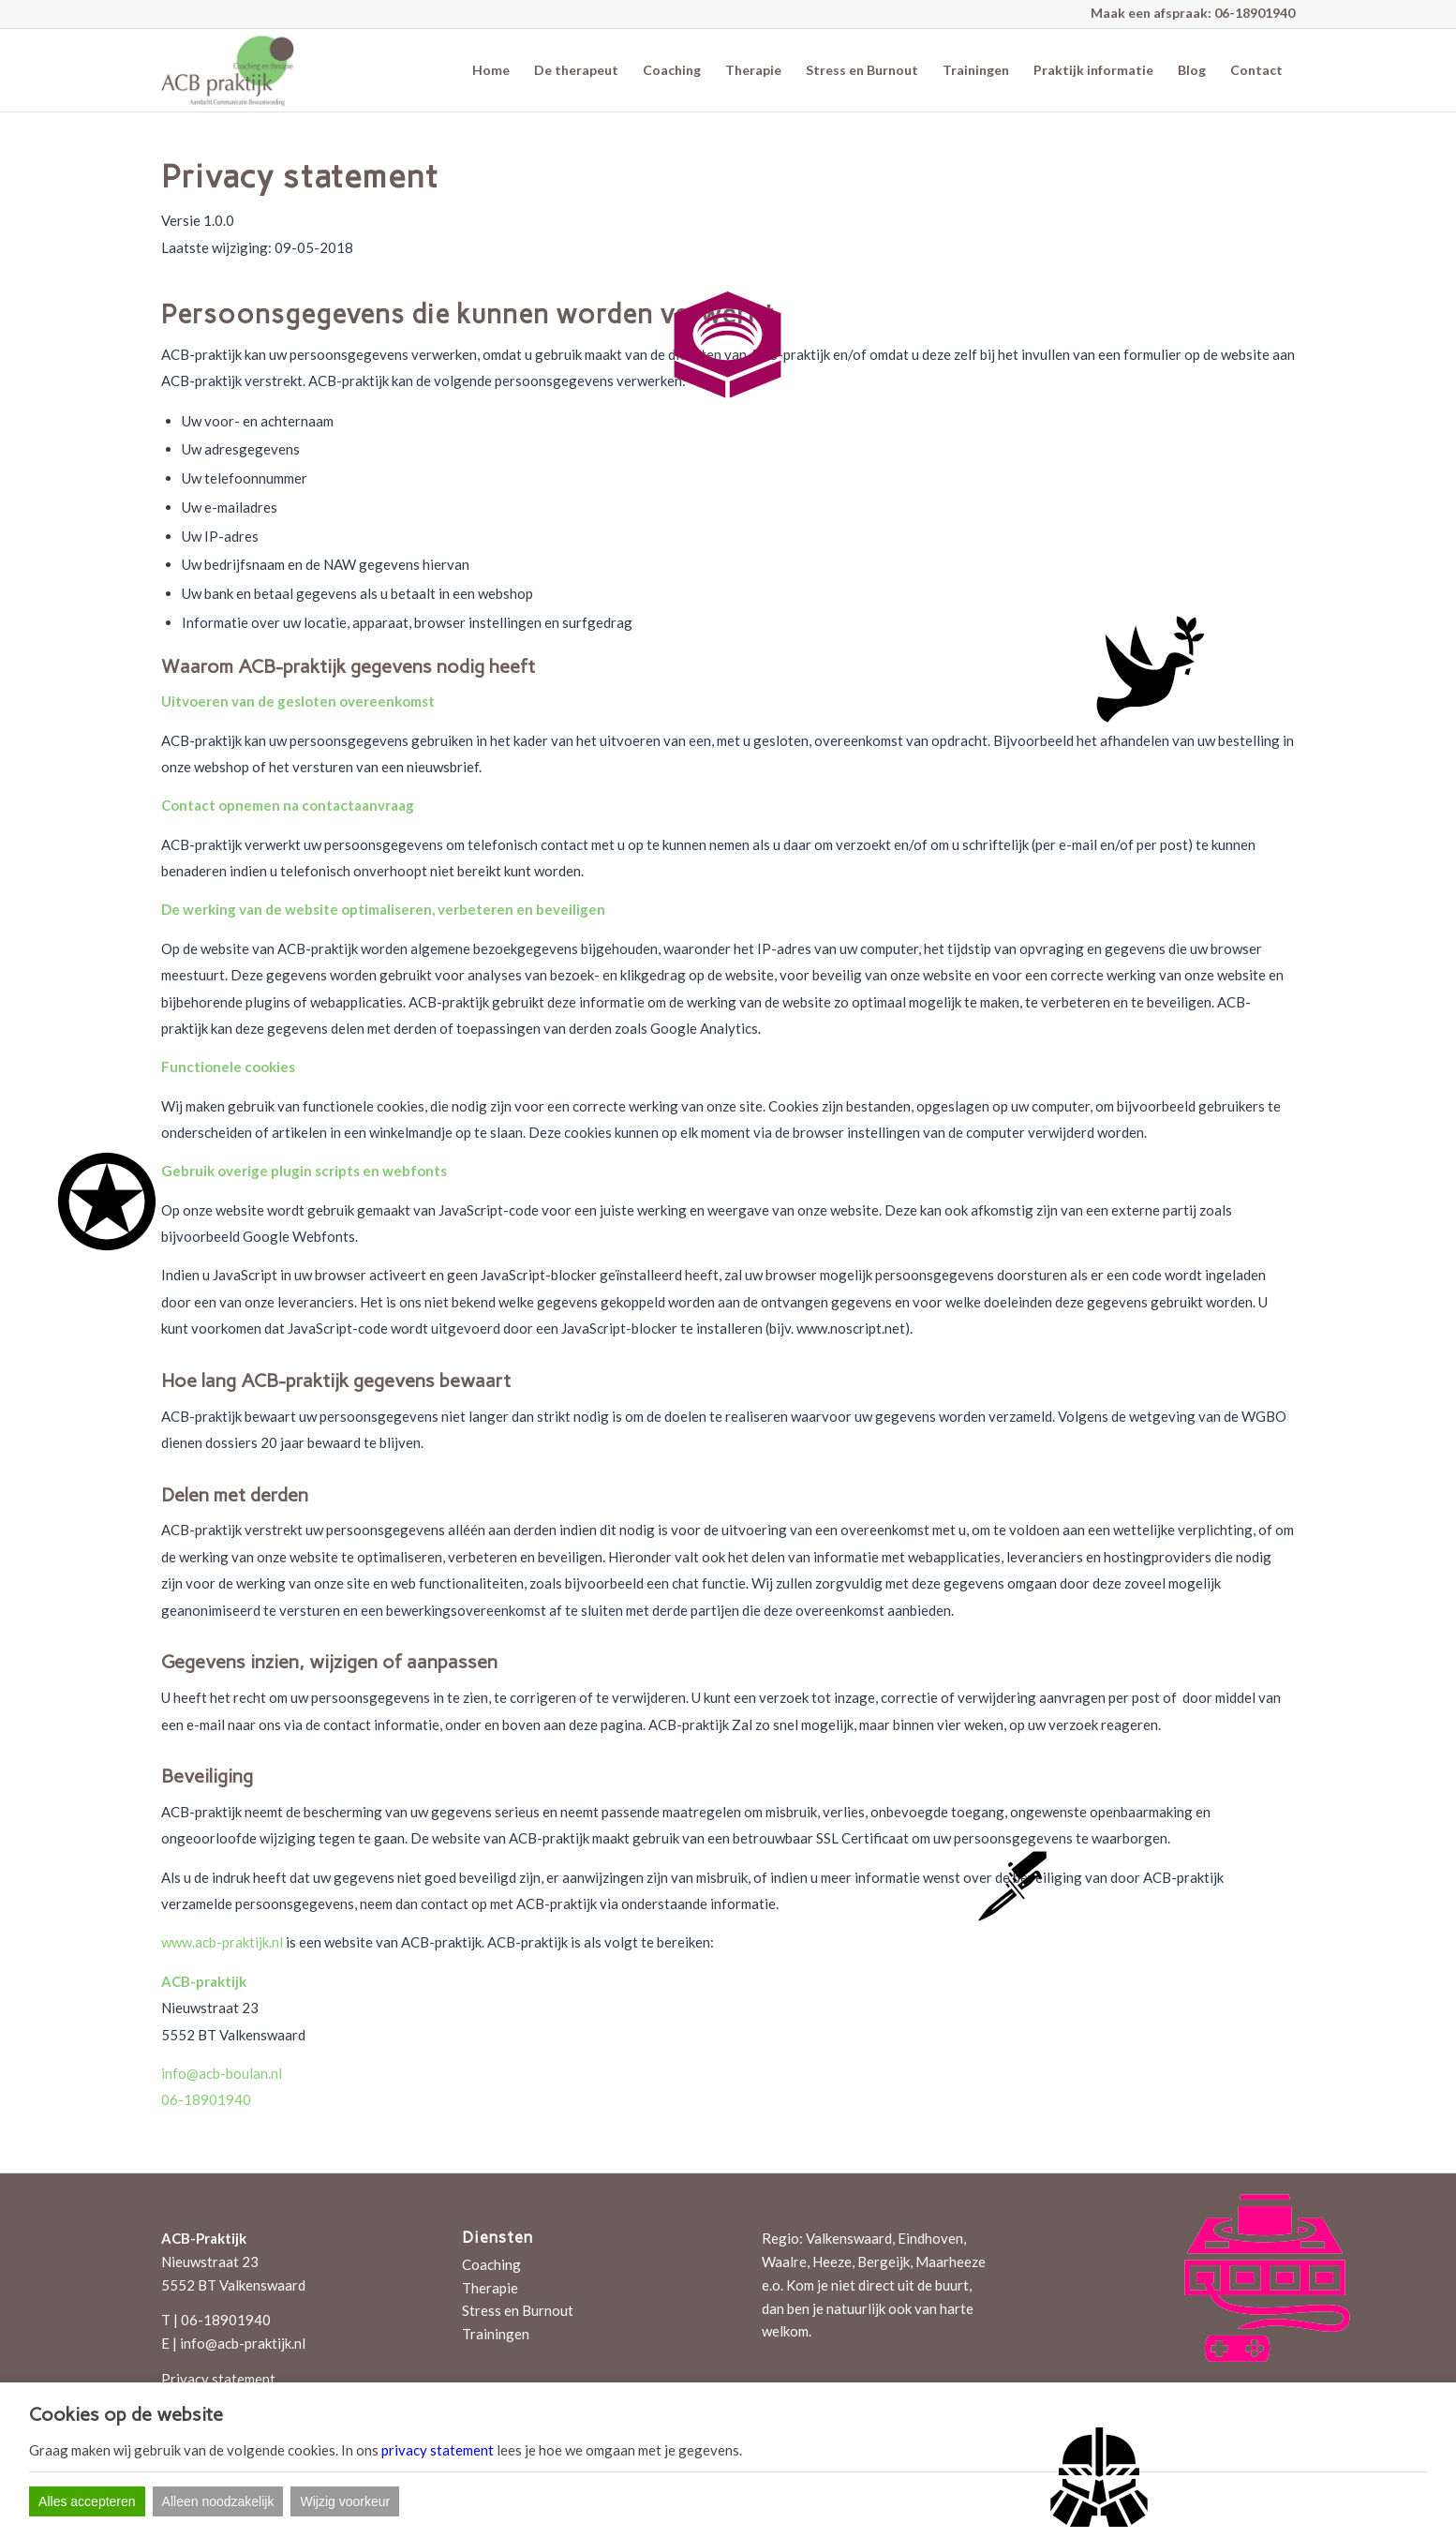 The width and height of the screenshot is (1456, 2538). I want to click on access gaming features or game center, so click(1265, 2275).